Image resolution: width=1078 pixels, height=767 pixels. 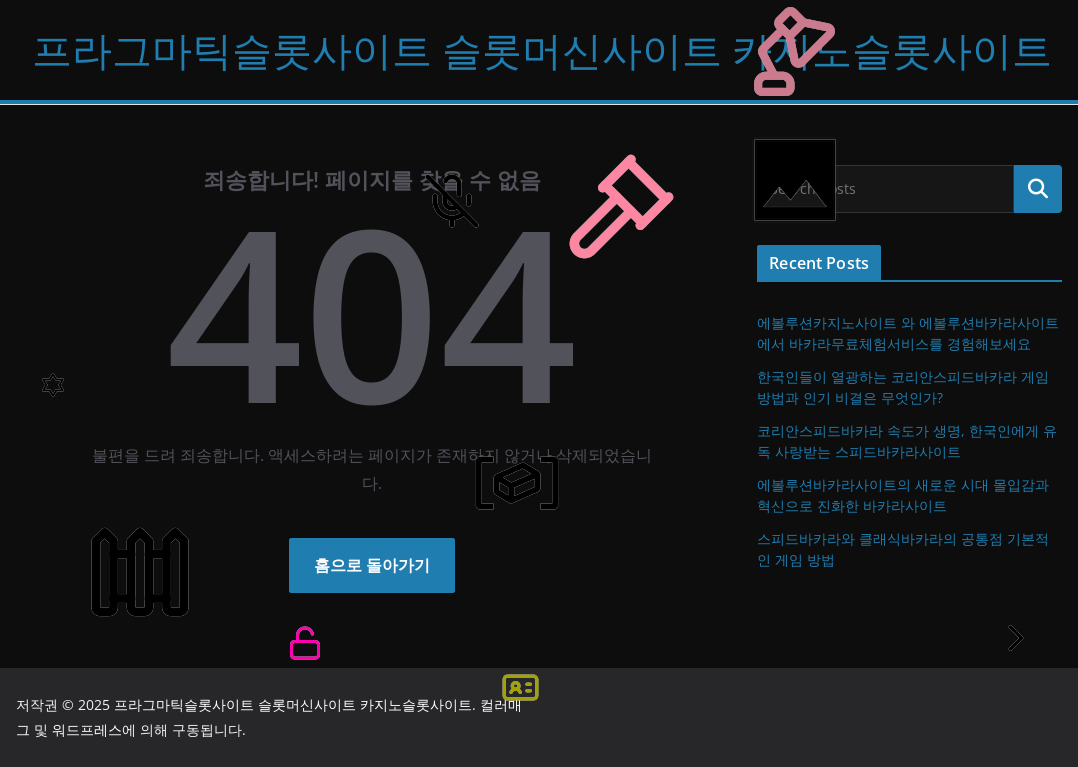 I want to click on set boundary or privacy restrictions, so click(x=140, y=572).